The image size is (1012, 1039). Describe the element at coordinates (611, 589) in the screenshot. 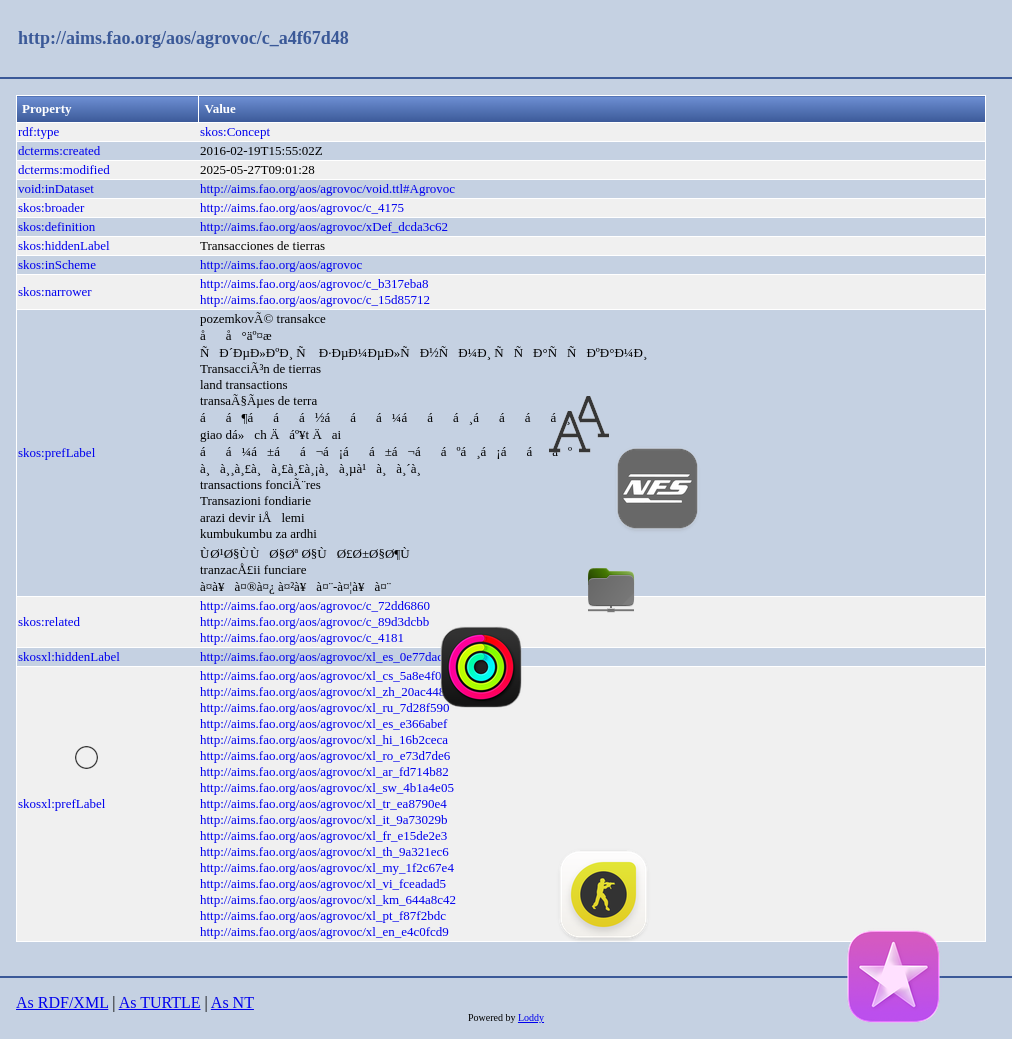

I see `access a remote or network folder` at that location.